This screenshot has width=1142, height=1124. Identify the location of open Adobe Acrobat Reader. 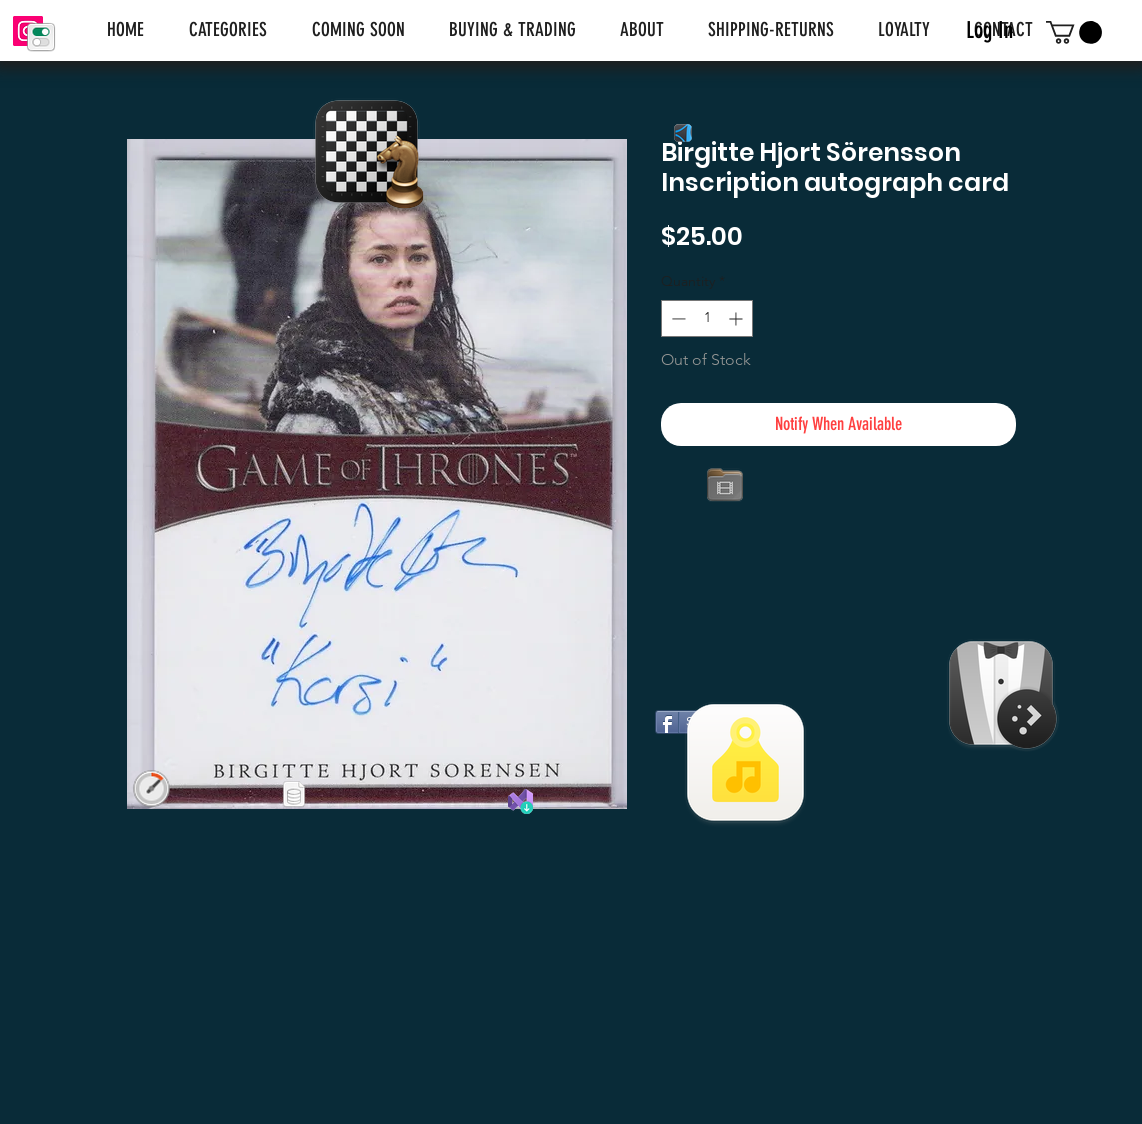
(683, 133).